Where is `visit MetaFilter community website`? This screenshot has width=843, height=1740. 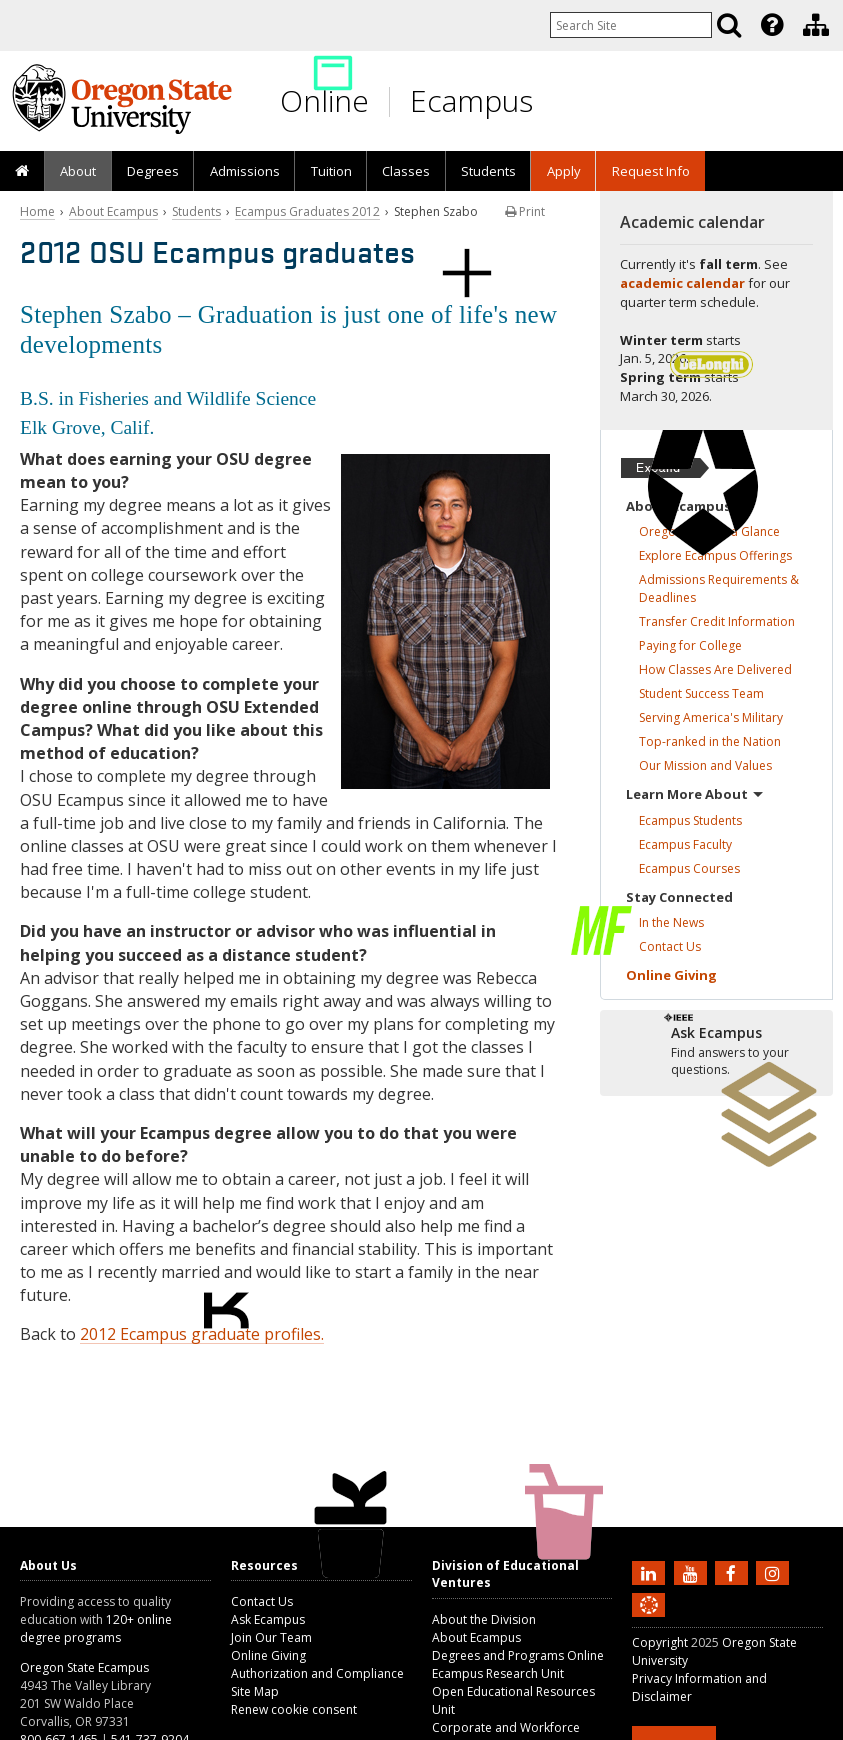
visit MetaFilter community website is located at coordinates (601, 930).